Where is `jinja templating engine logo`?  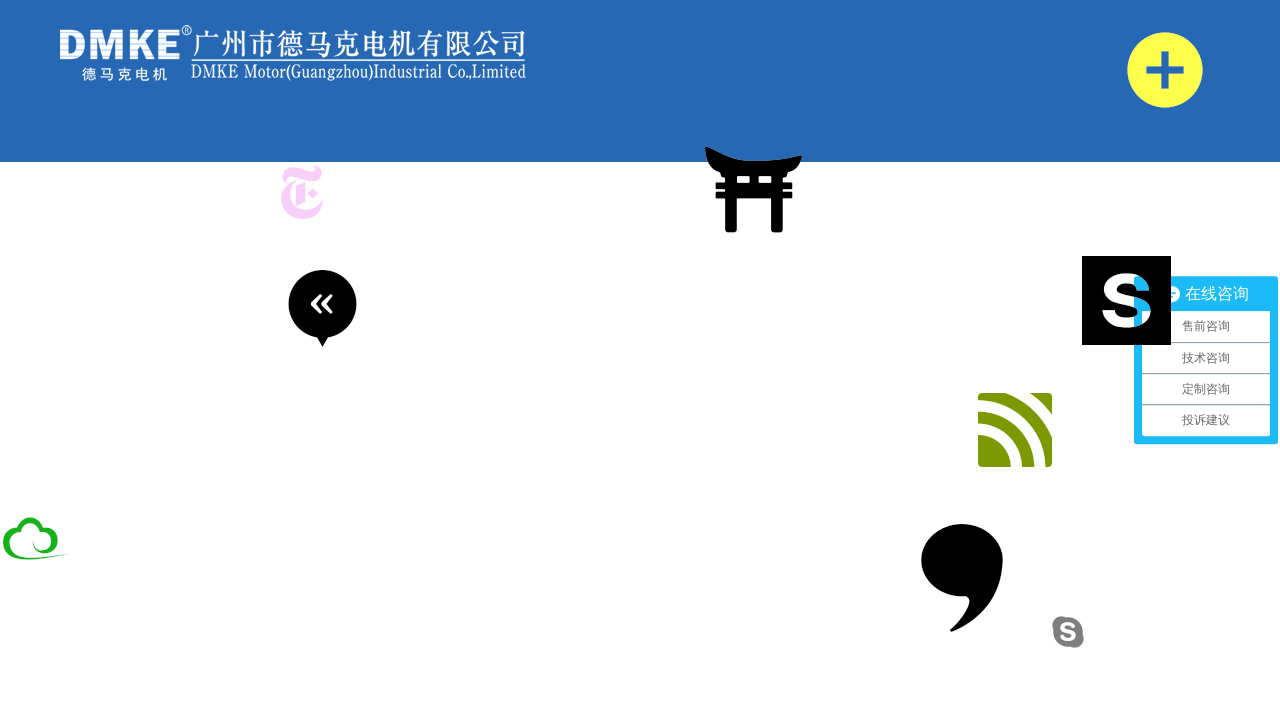
jinja templating engine logo is located at coordinates (753, 189).